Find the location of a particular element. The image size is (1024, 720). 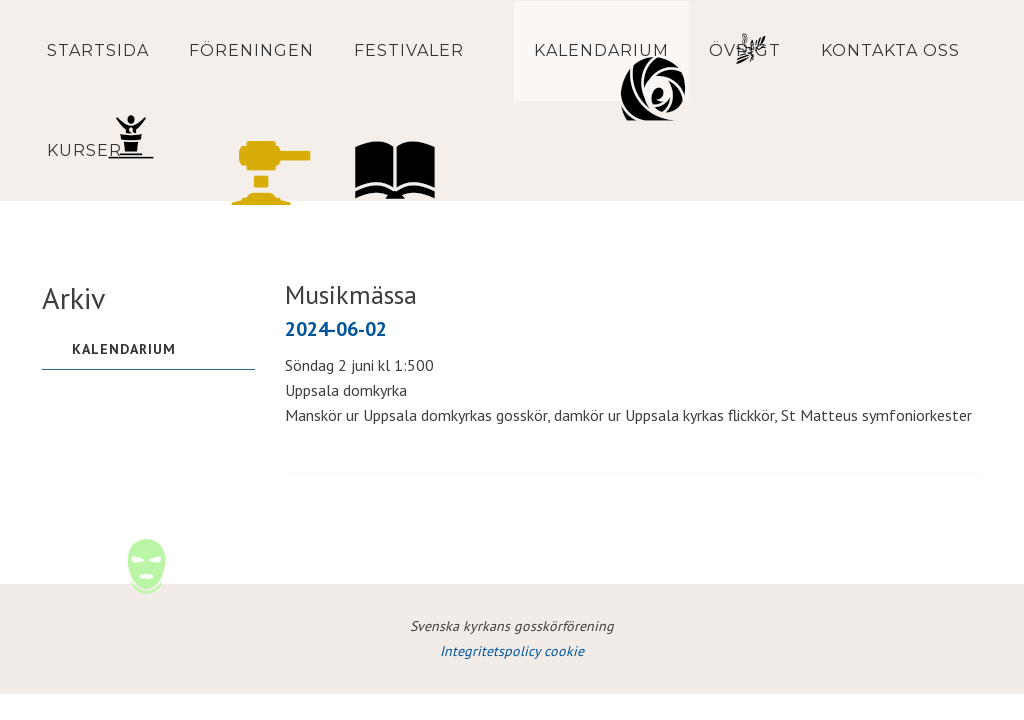

turret defense unit in a strategy game is located at coordinates (271, 173).